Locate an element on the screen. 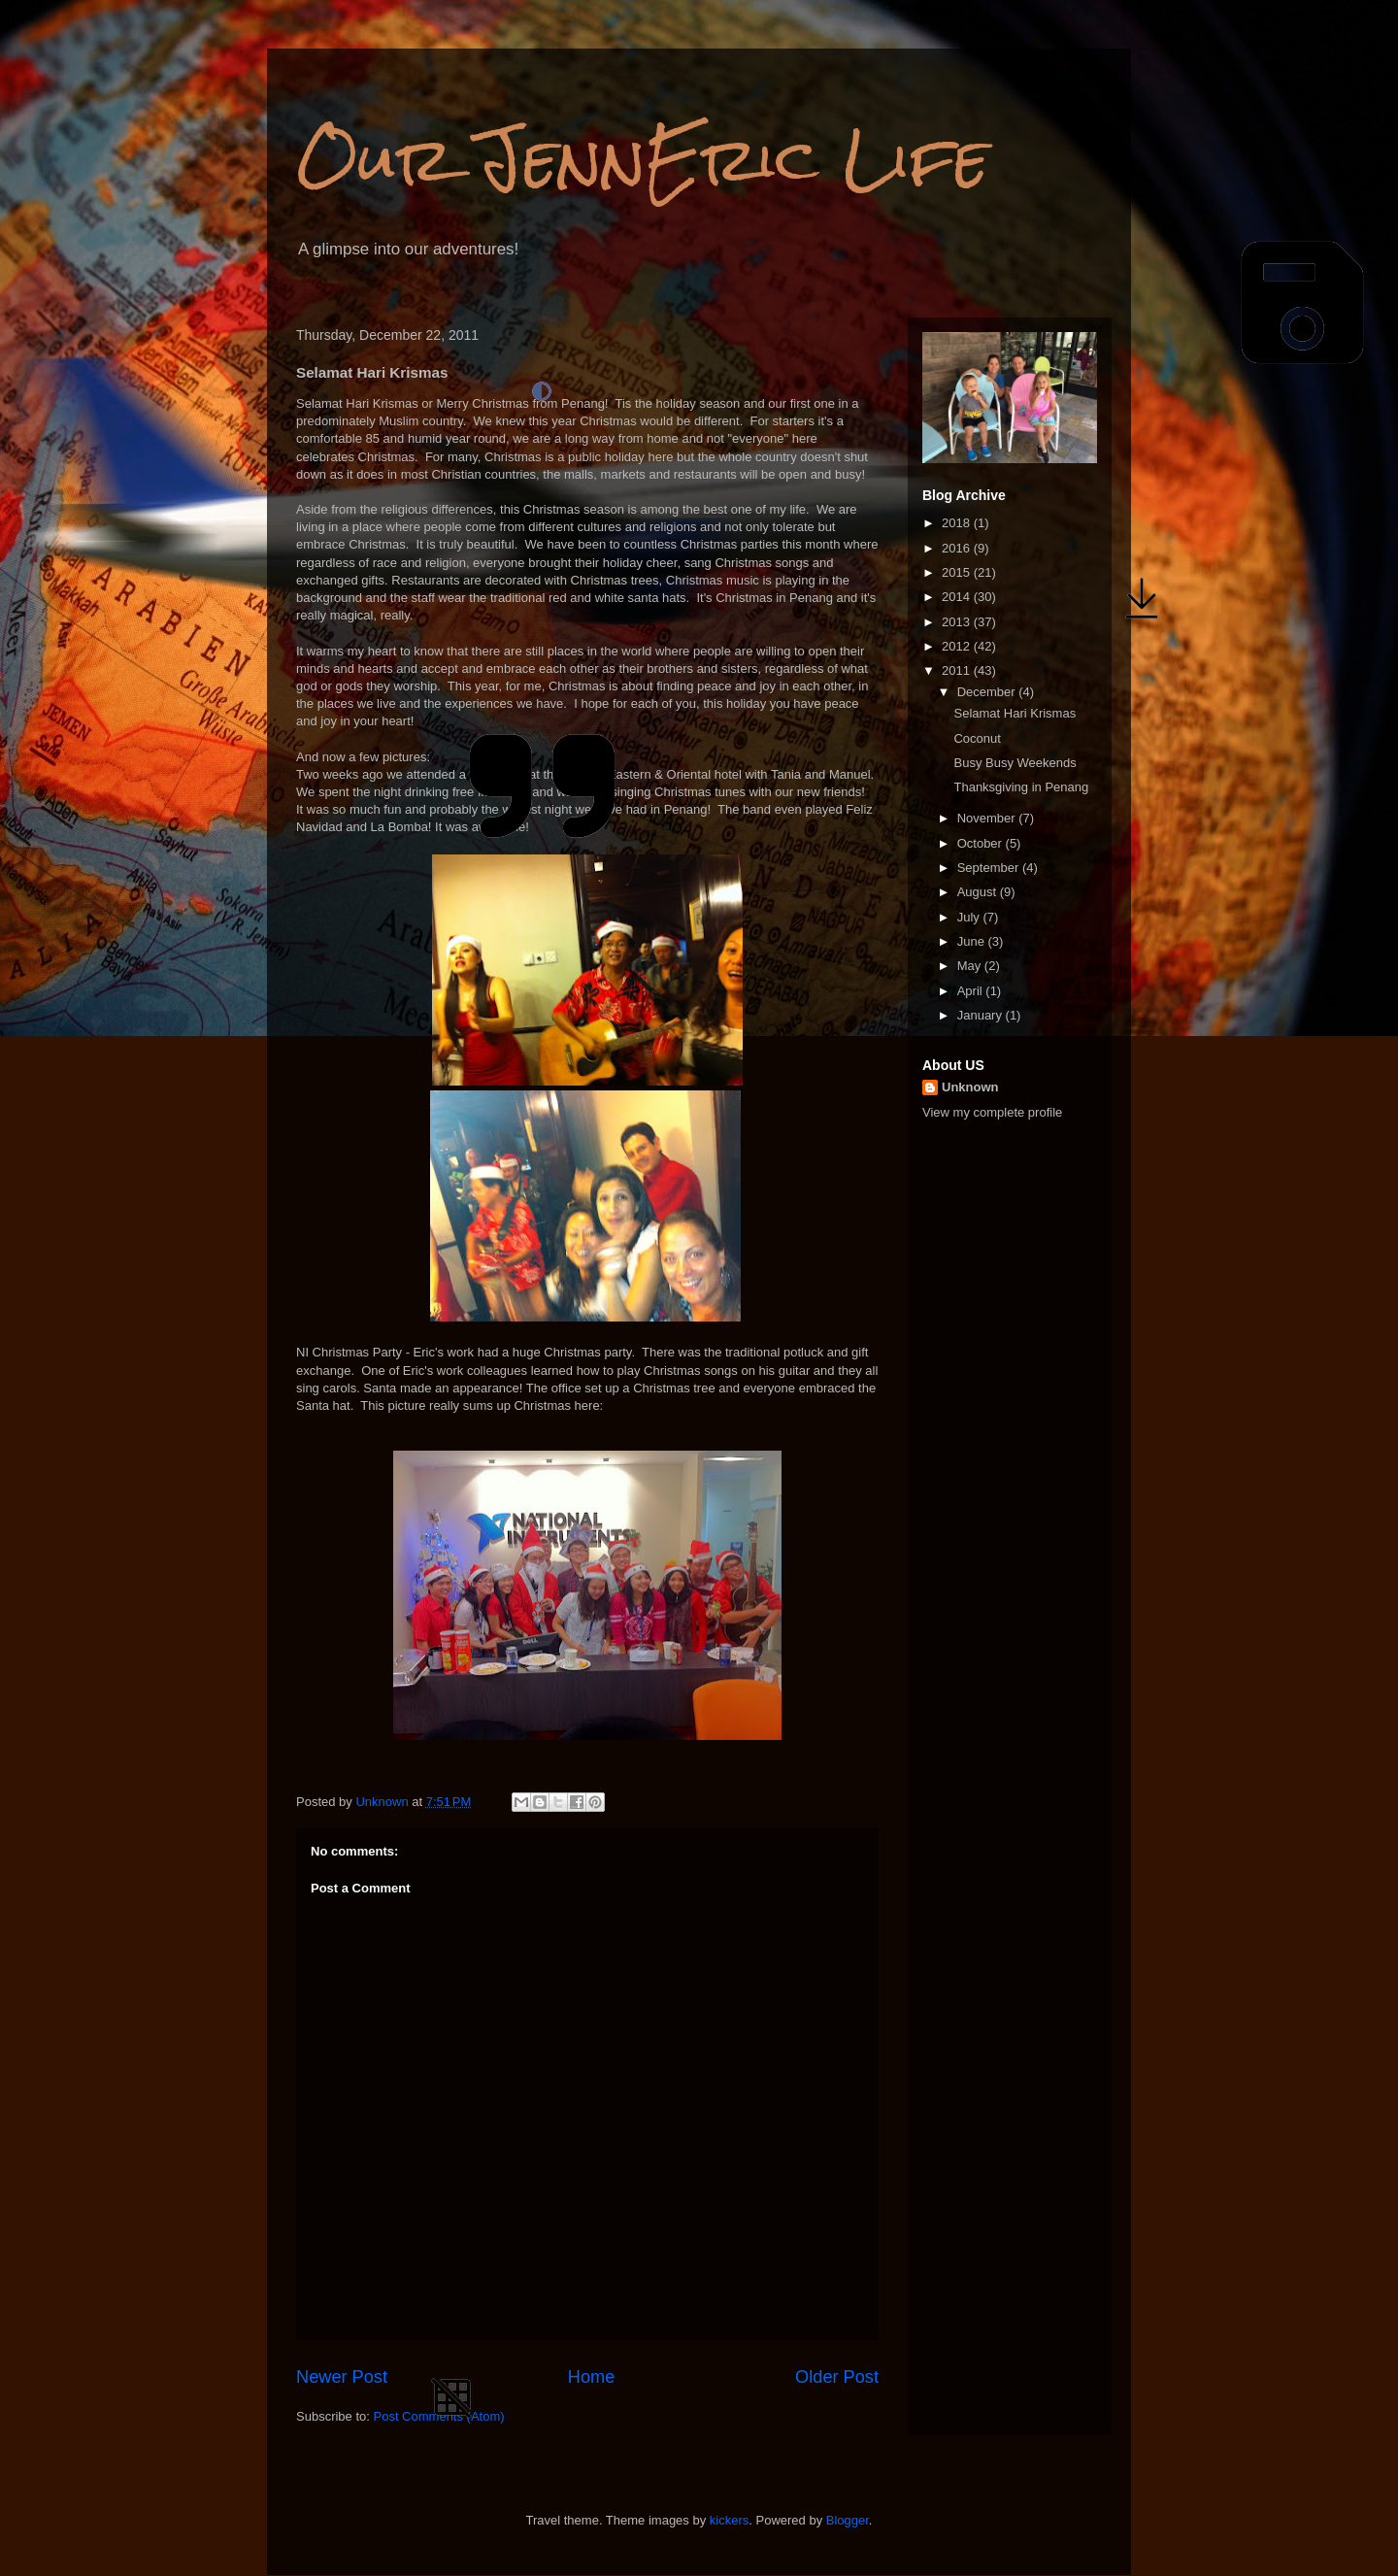 The height and width of the screenshot is (2576, 1398). save current file or document is located at coordinates (1302, 302).